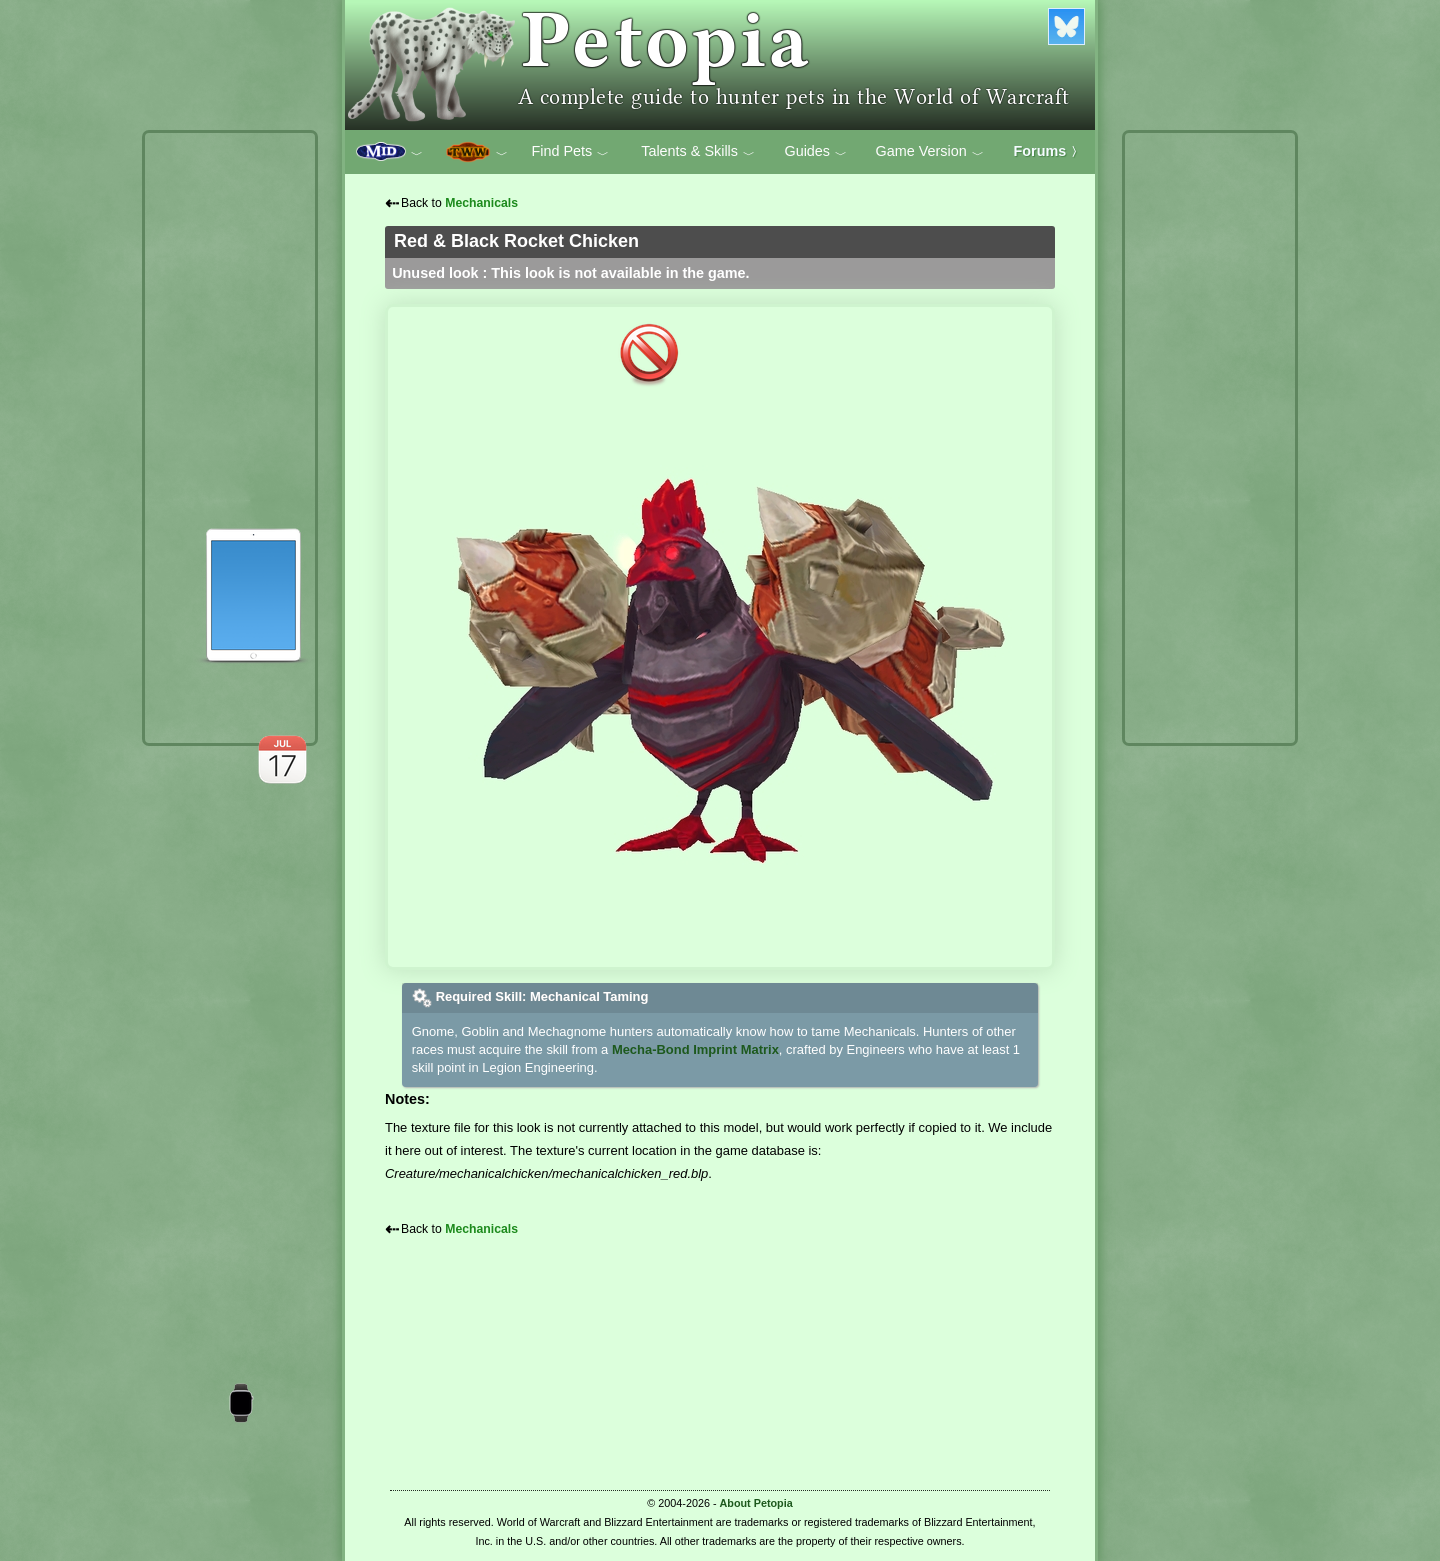 The width and height of the screenshot is (1440, 1561). I want to click on apple watch series 10 device icon, so click(241, 1403).